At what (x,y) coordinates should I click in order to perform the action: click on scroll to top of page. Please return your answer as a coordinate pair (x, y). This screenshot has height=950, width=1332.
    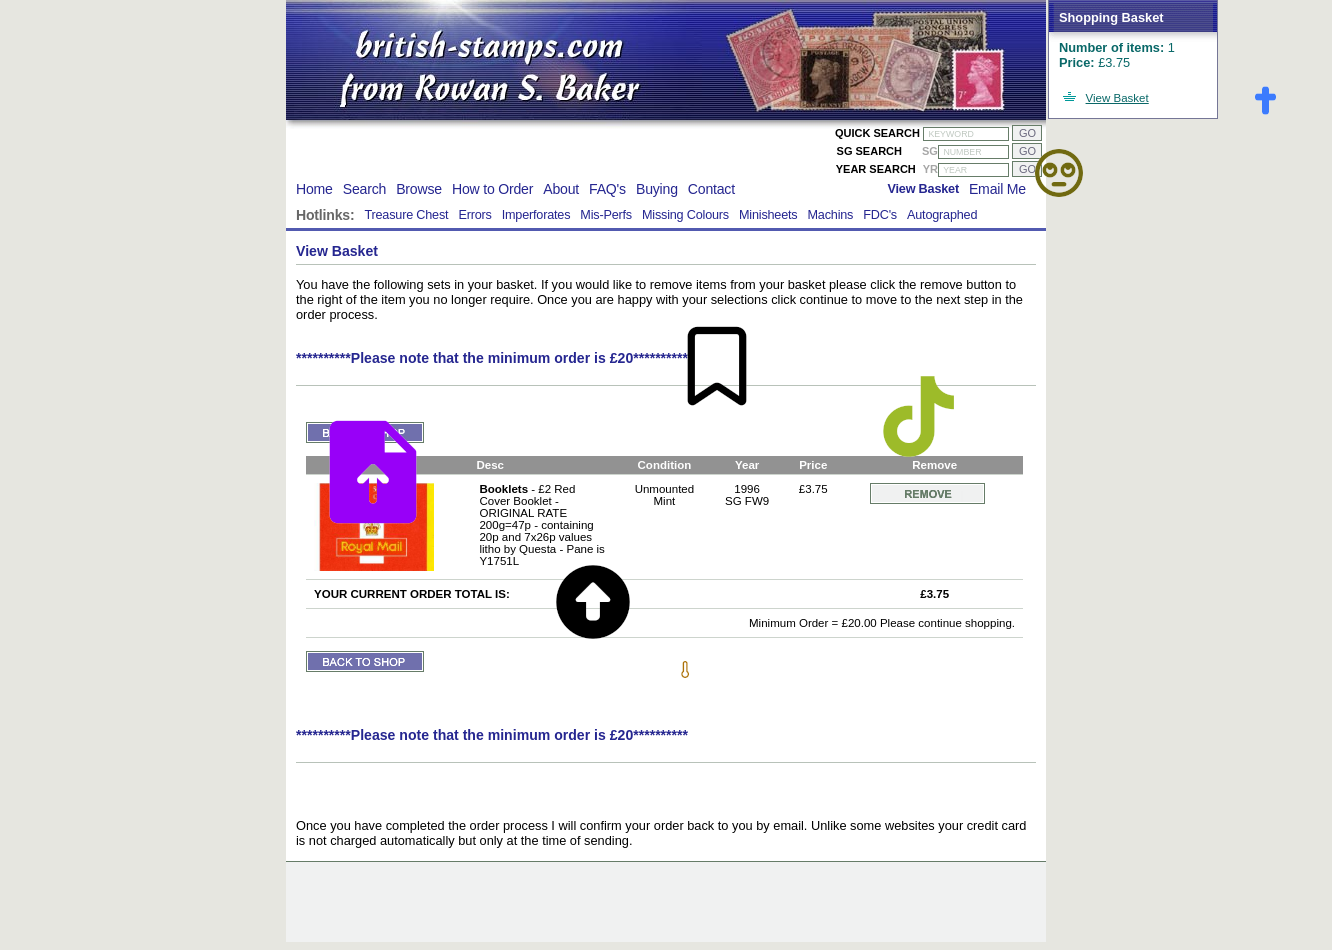
    Looking at the image, I should click on (593, 602).